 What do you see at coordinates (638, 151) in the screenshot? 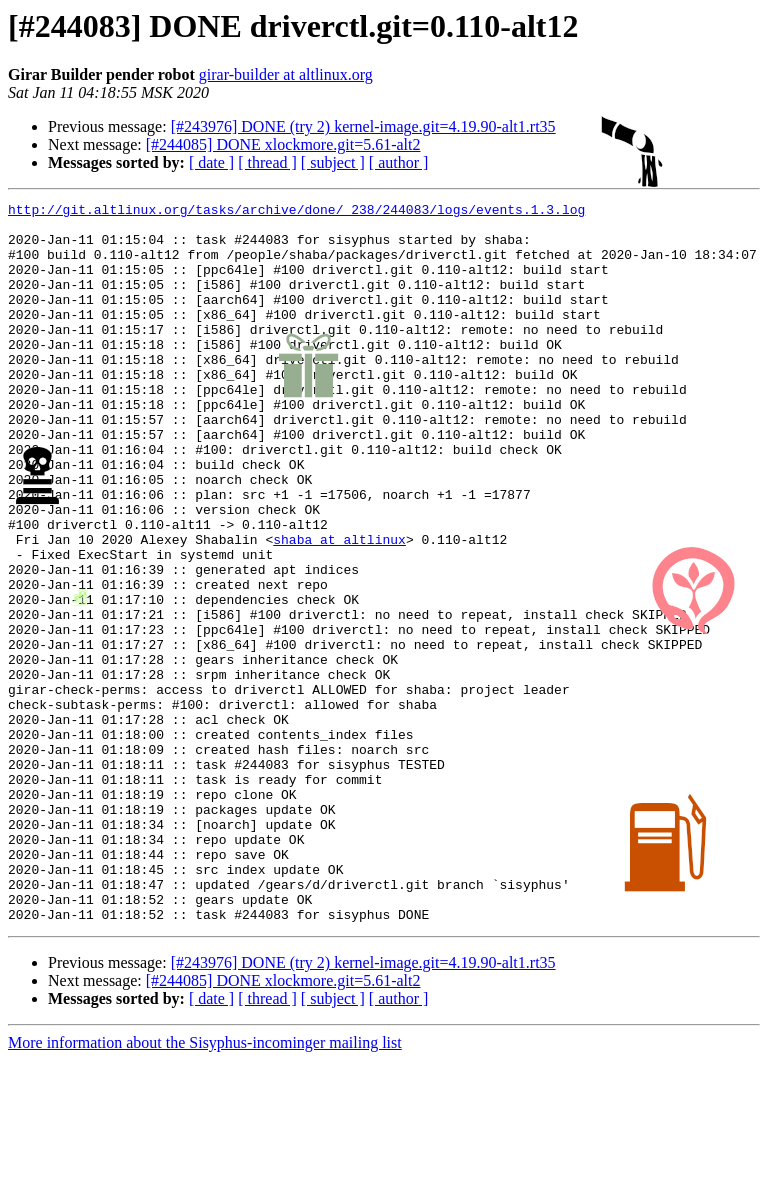
I see `zen garden or relaxation feature` at bounding box center [638, 151].